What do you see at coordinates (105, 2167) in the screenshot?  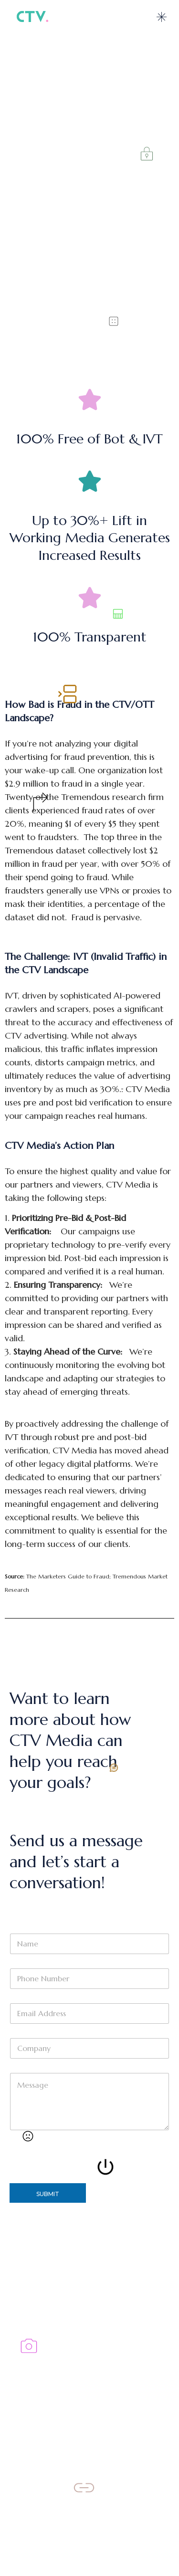 I see `power on or off the device` at bounding box center [105, 2167].